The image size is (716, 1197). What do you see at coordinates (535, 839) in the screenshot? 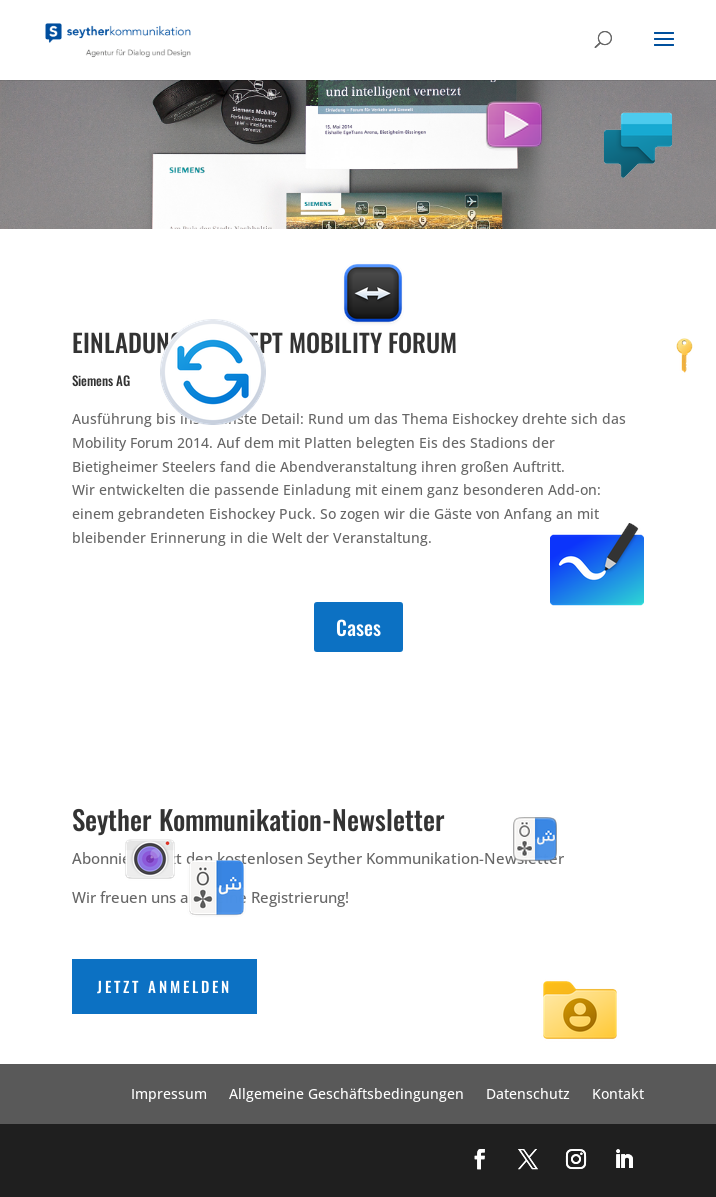
I see `open the character map application` at bounding box center [535, 839].